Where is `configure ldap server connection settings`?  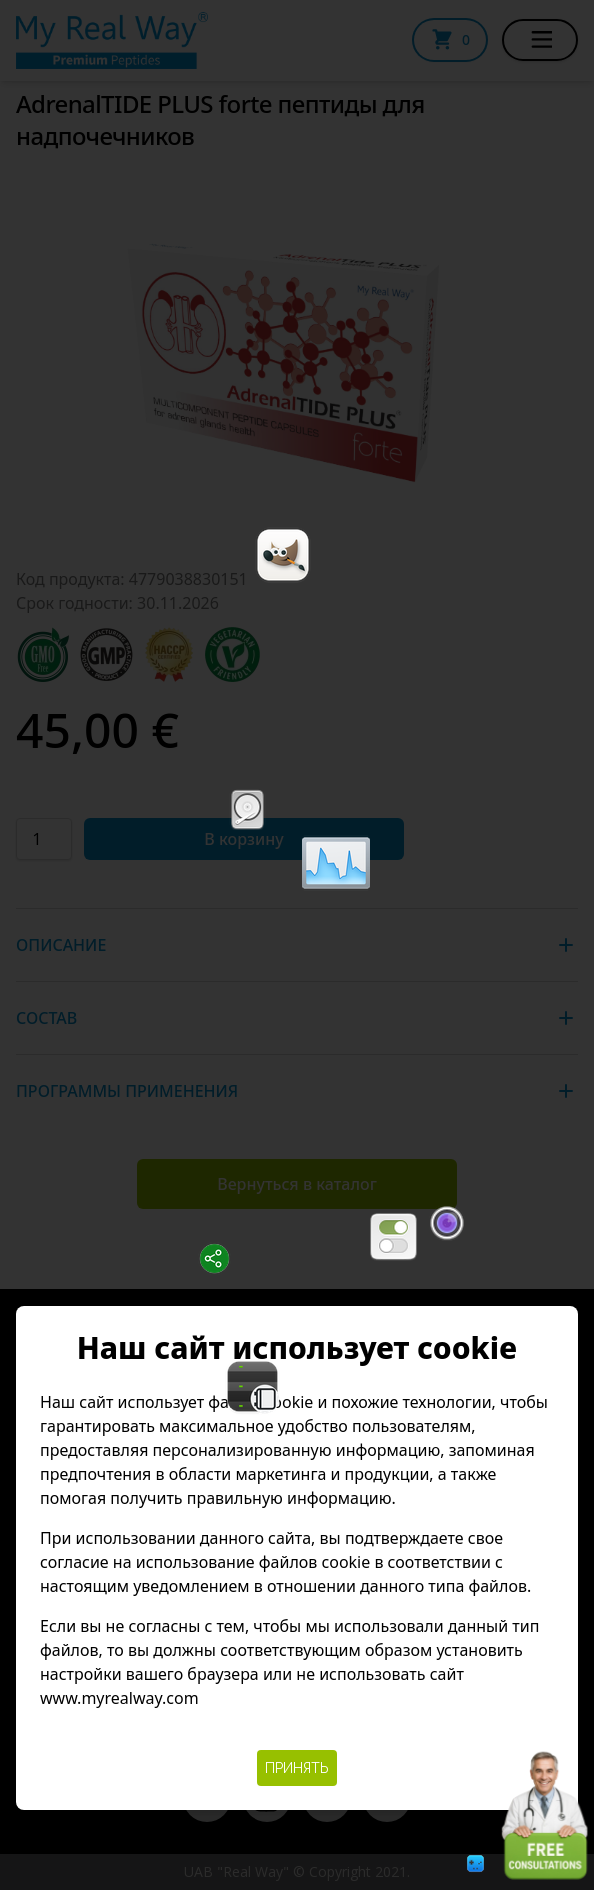
configure ldap server connection settings is located at coordinates (252, 1386).